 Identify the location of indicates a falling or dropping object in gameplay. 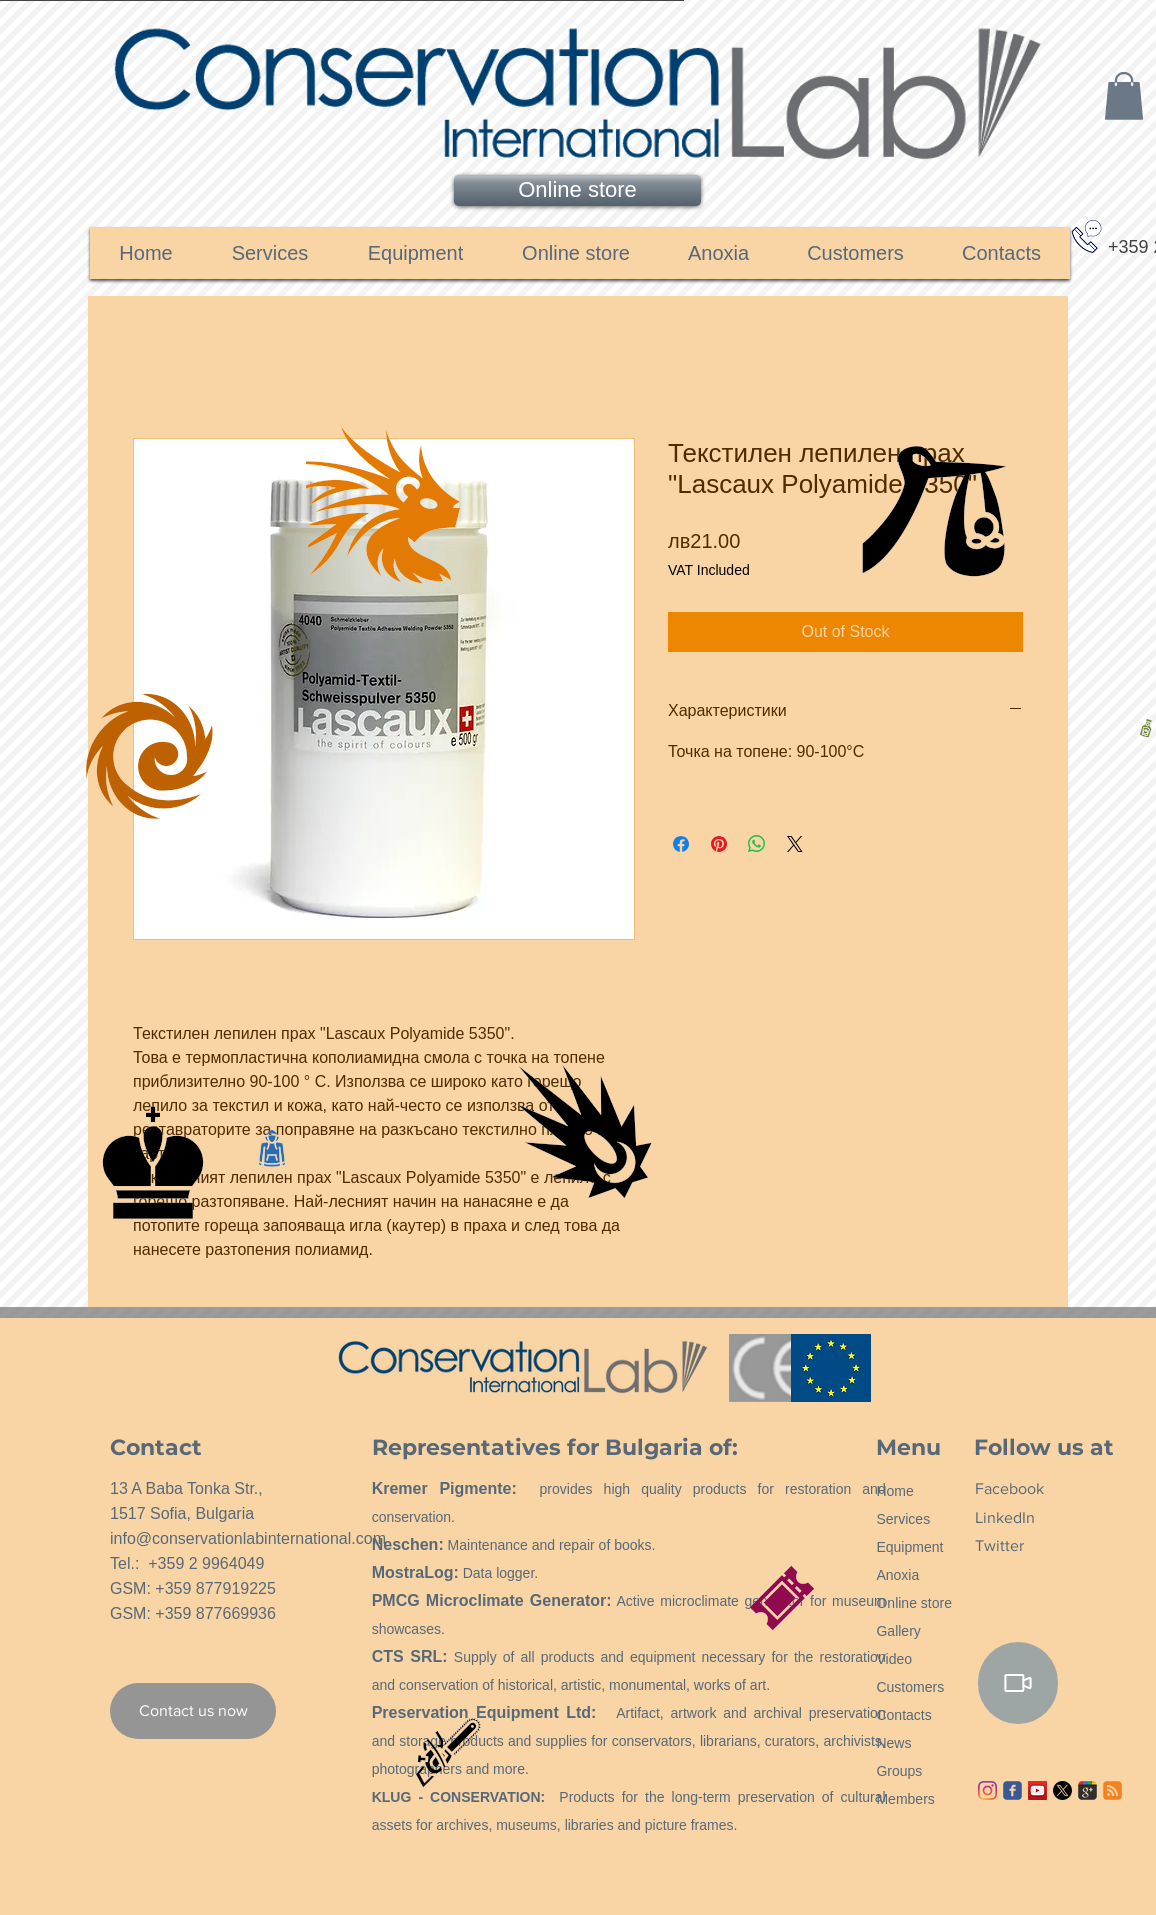
(582, 1130).